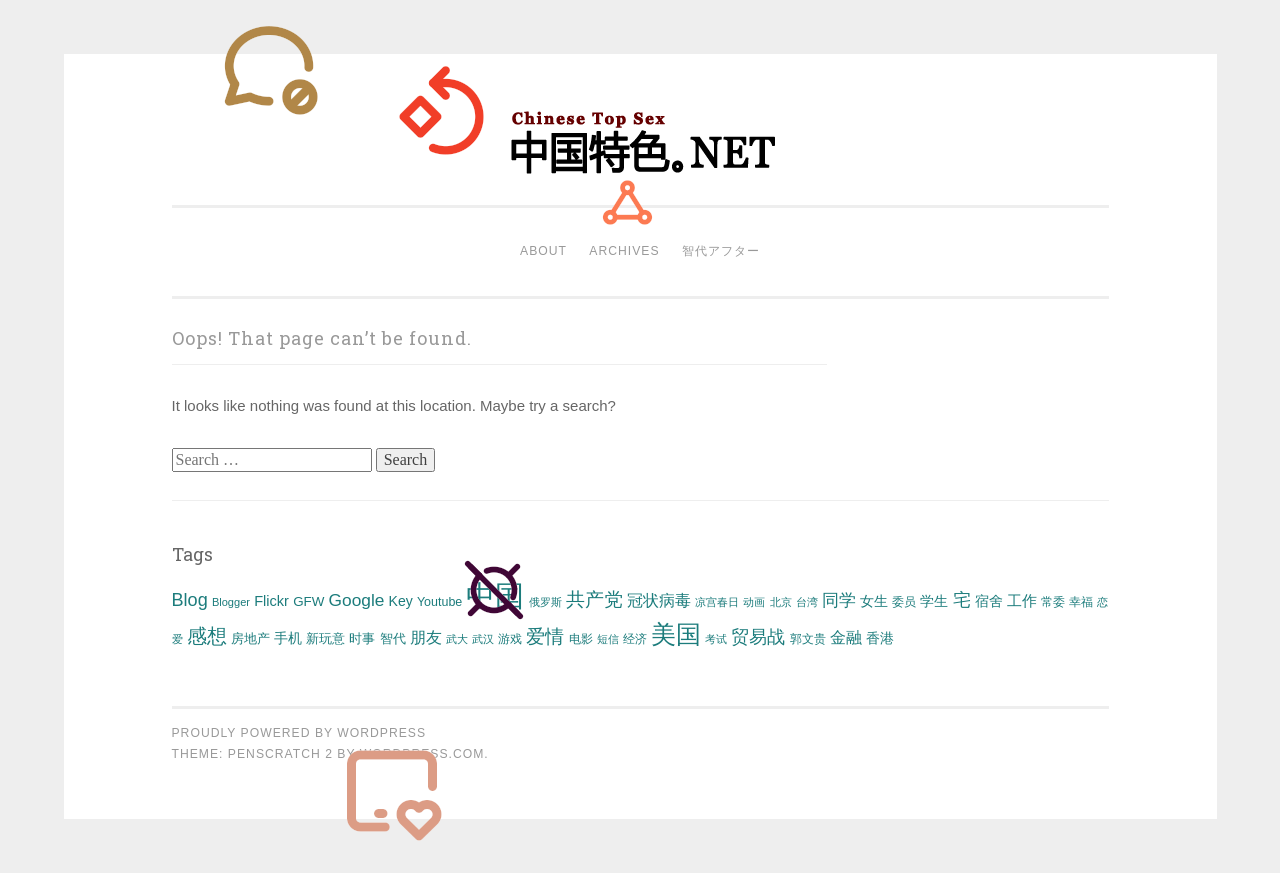 The height and width of the screenshot is (873, 1280). Describe the element at coordinates (269, 66) in the screenshot. I see `cancel or block a conversation` at that location.